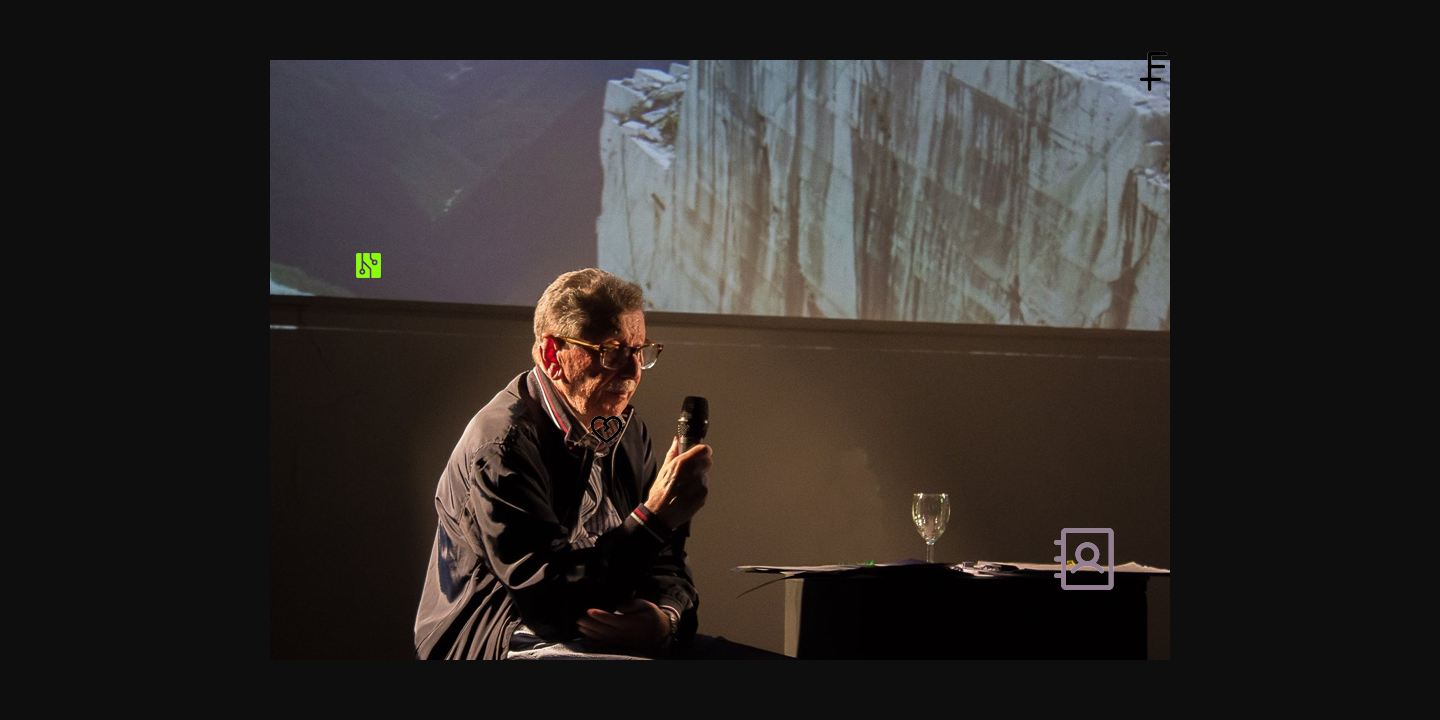  What do you see at coordinates (1085, 559) in the screenshot?
I see `open your contacts list` at bounding box center [1085, 559].